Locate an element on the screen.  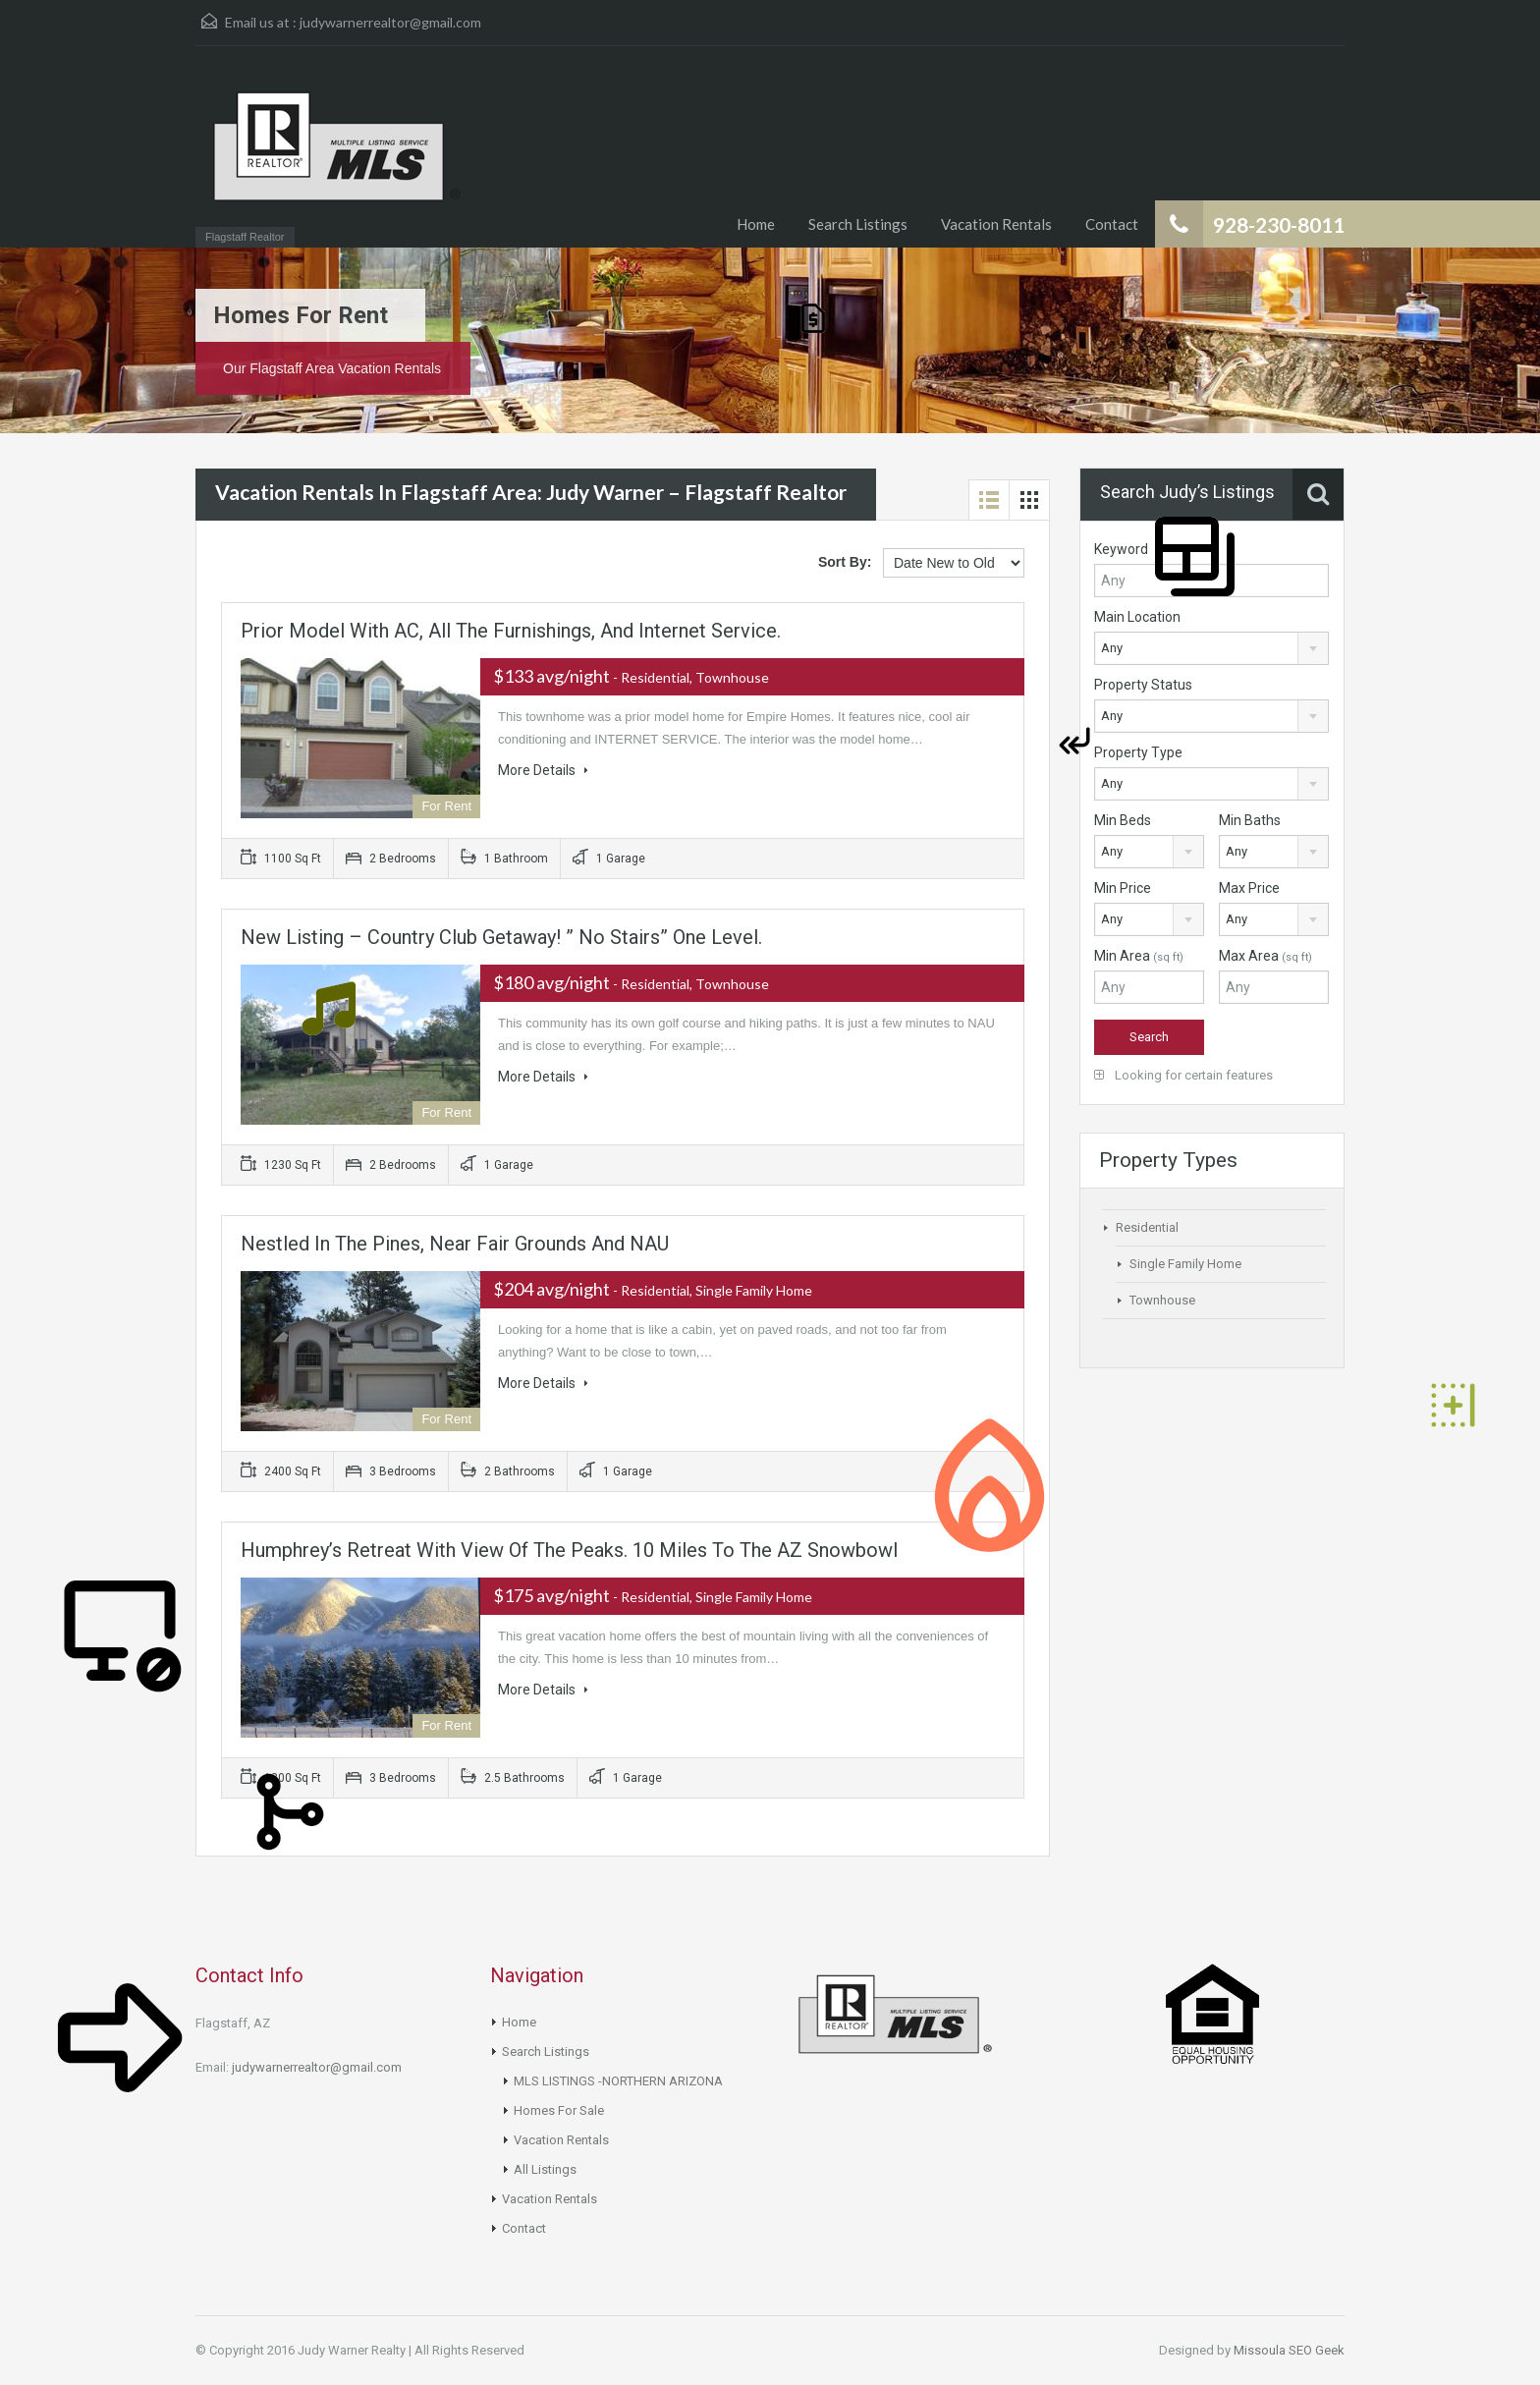
merge branches in version control is located at coordinates (290, 1811).